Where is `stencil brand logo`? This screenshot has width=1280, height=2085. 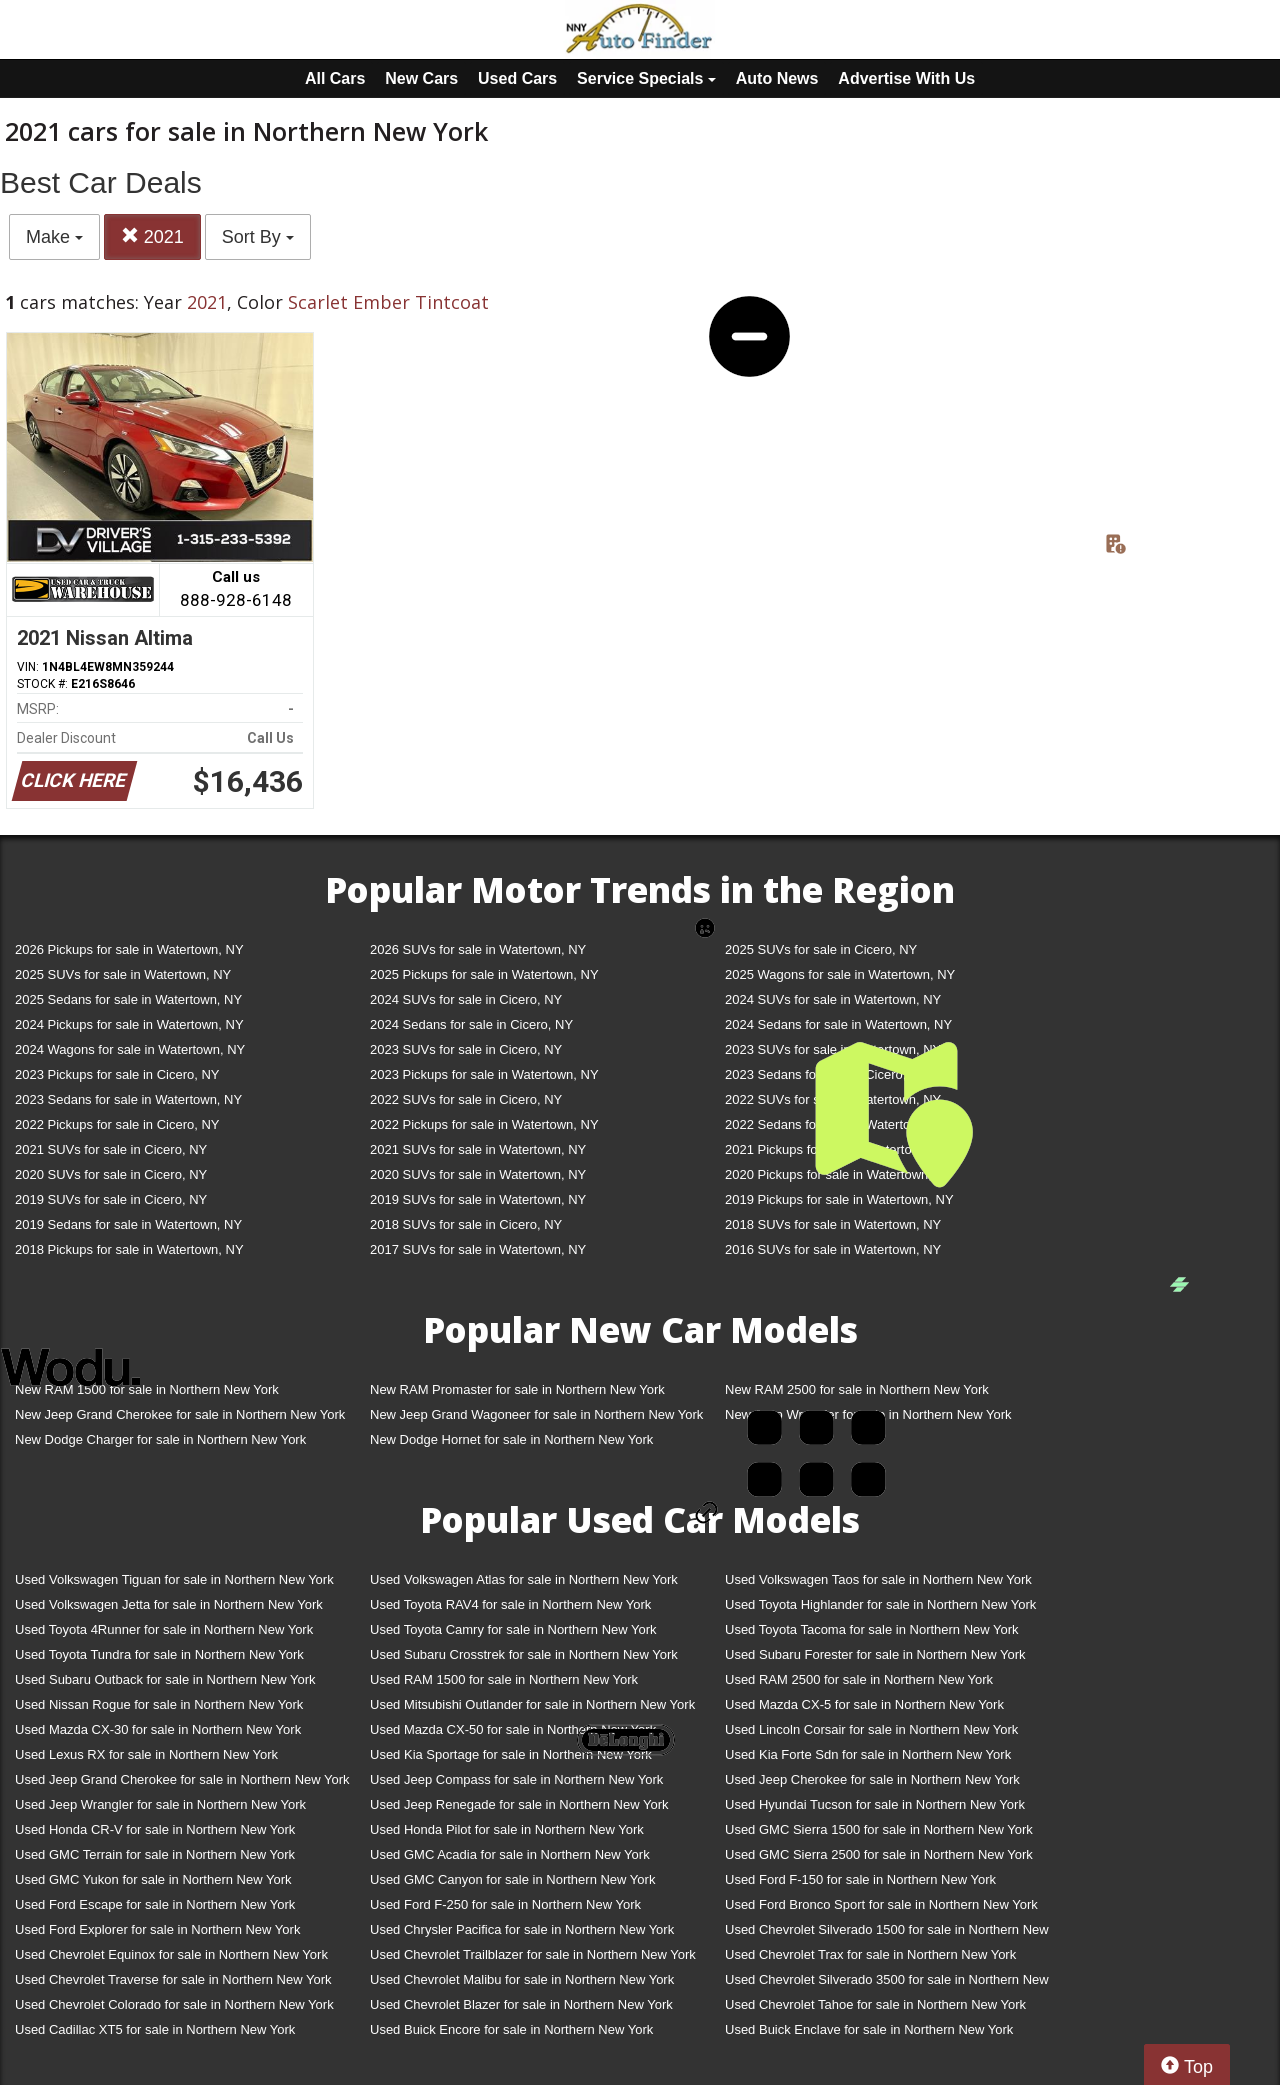 stencil brand logo is located at coordinates (1179, 1284).